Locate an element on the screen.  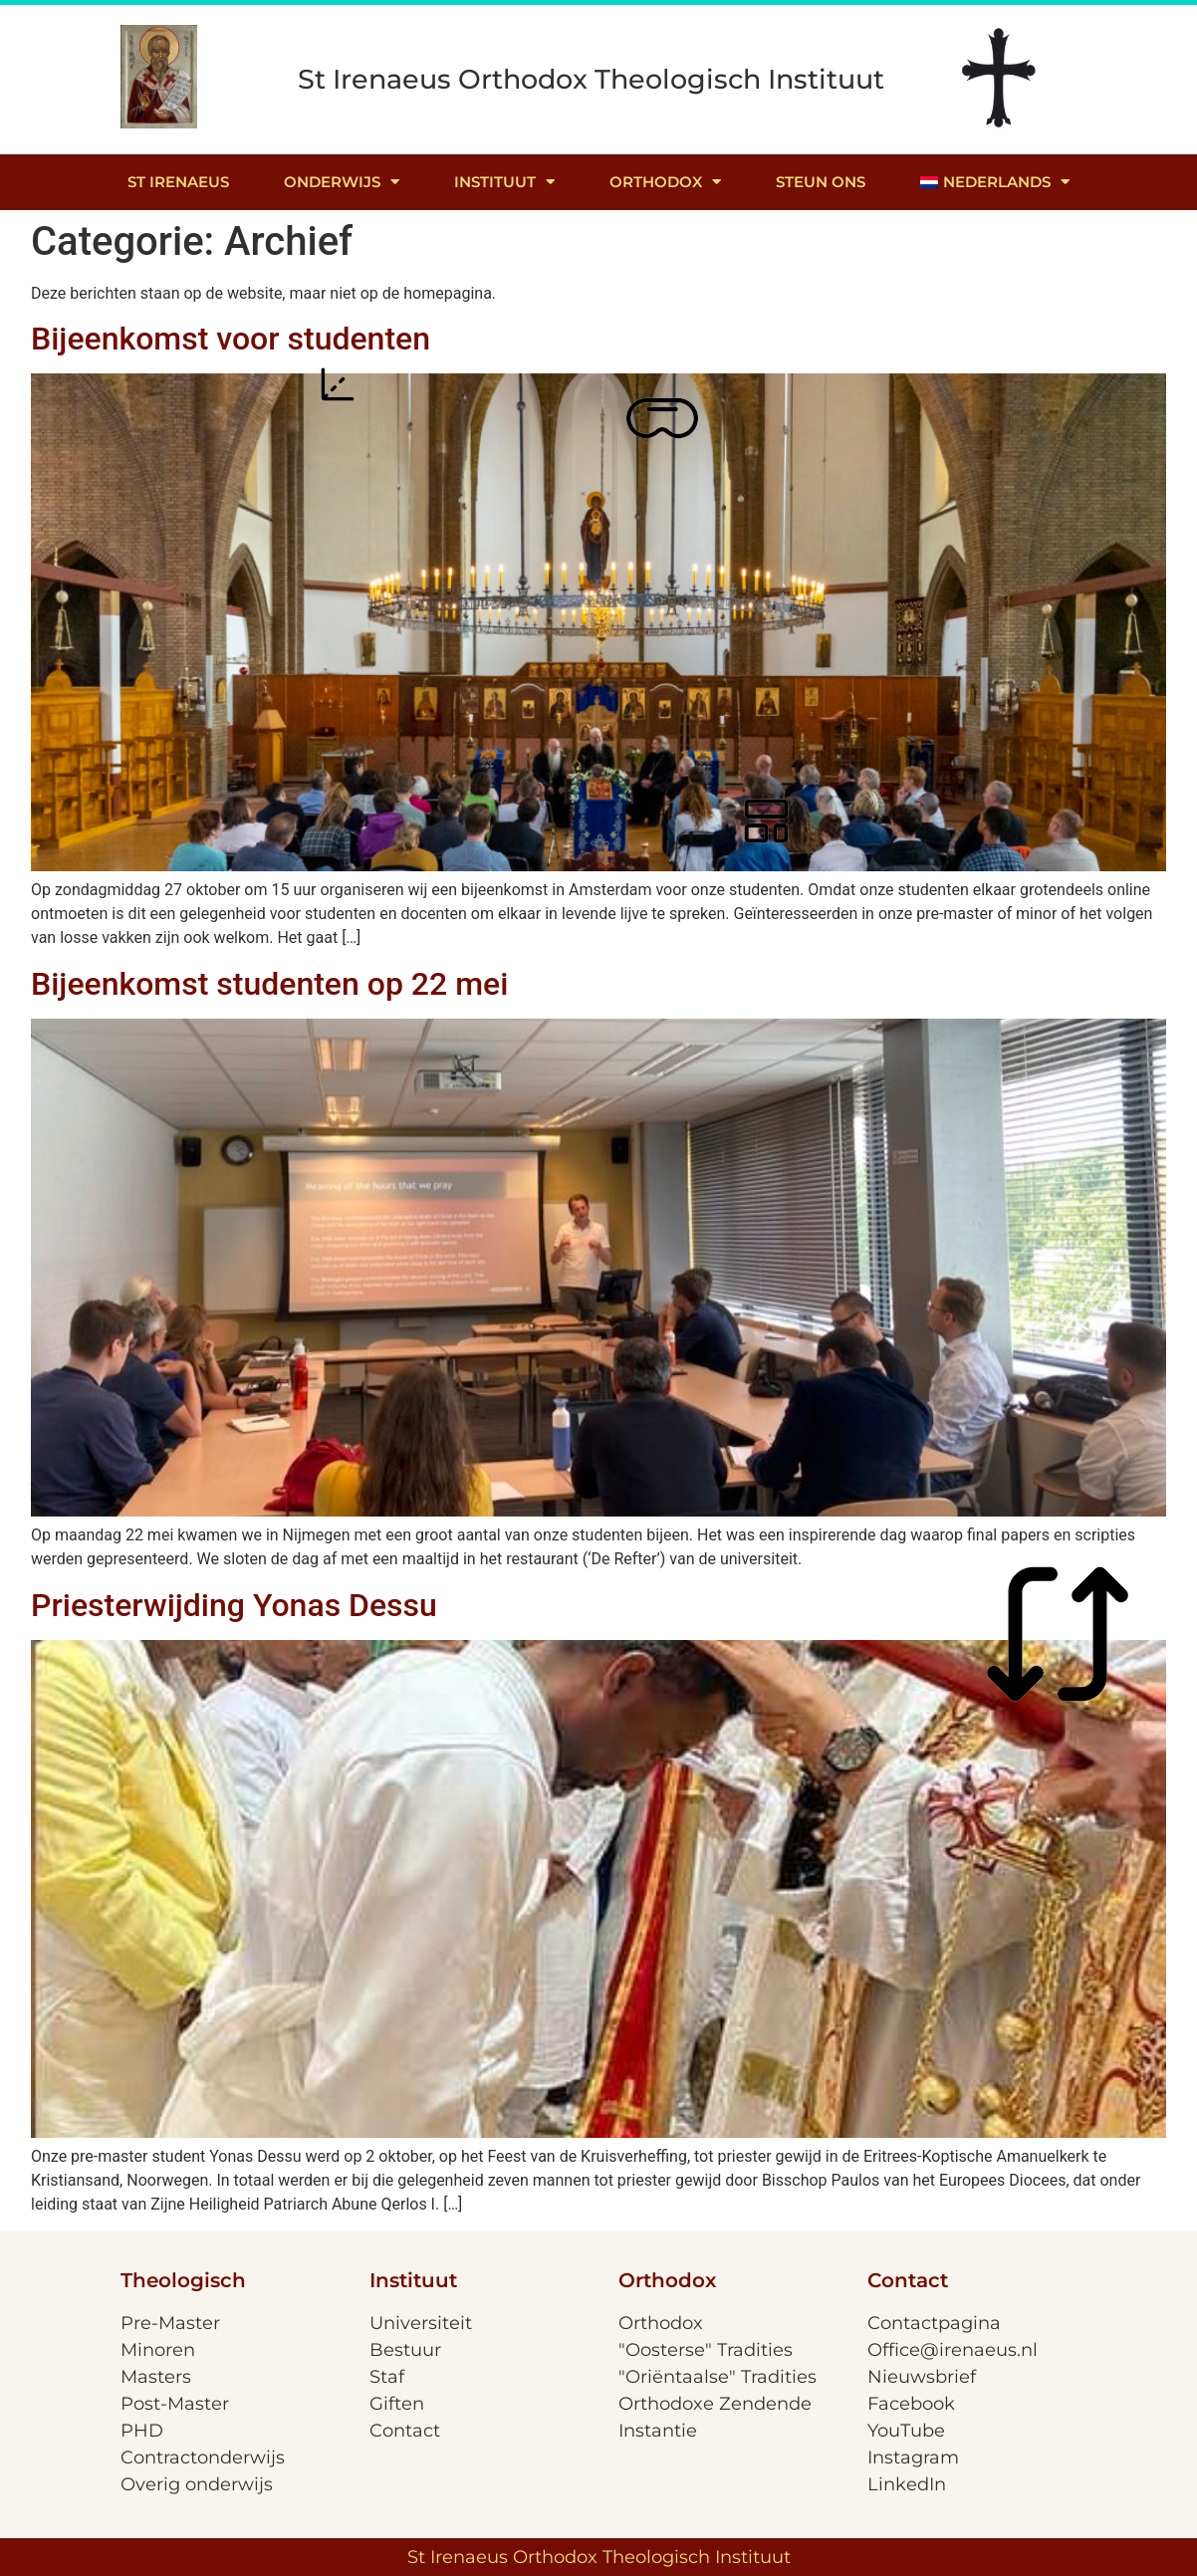
access virtual reality or VR settings is located at coordinates (662, 418).